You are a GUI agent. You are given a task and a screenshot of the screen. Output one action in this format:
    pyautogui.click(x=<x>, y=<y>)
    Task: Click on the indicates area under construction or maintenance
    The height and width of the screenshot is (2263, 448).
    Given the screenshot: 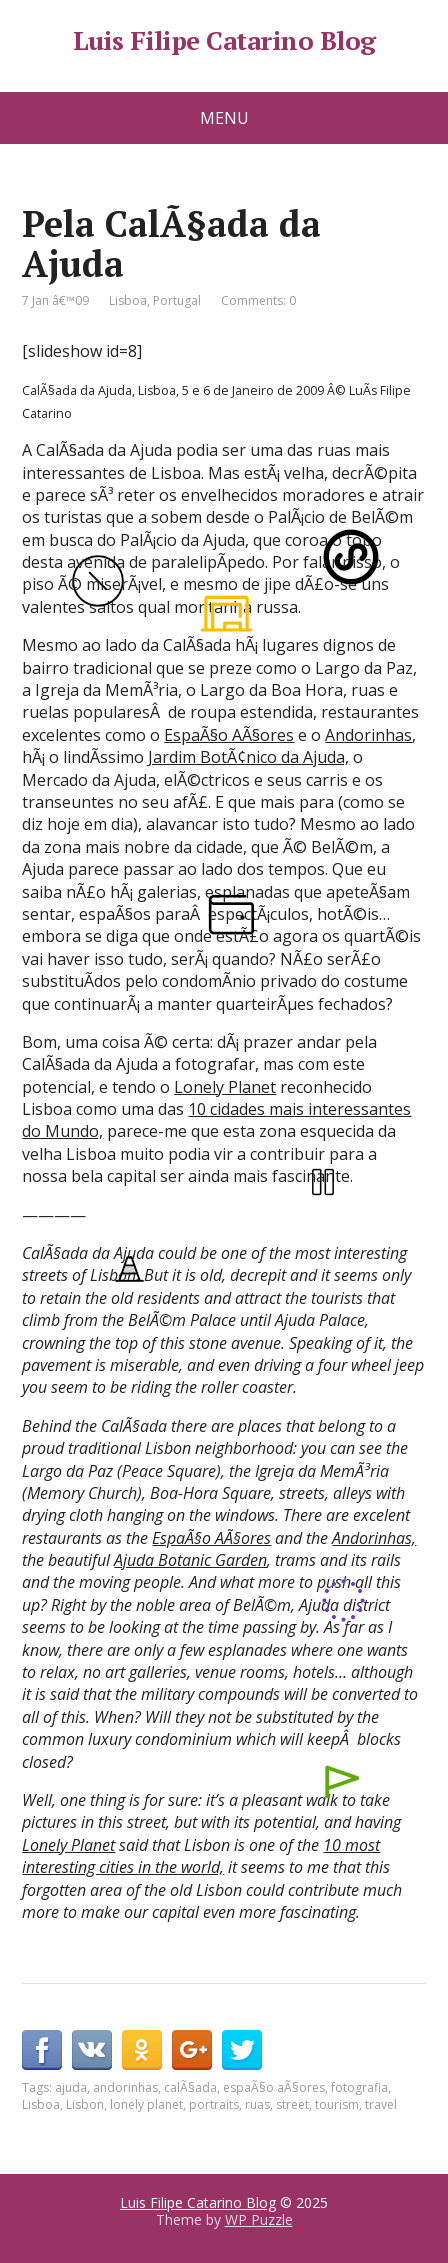 What is the action you would take?
    pyautogui.click(x=129, y=1269)
    